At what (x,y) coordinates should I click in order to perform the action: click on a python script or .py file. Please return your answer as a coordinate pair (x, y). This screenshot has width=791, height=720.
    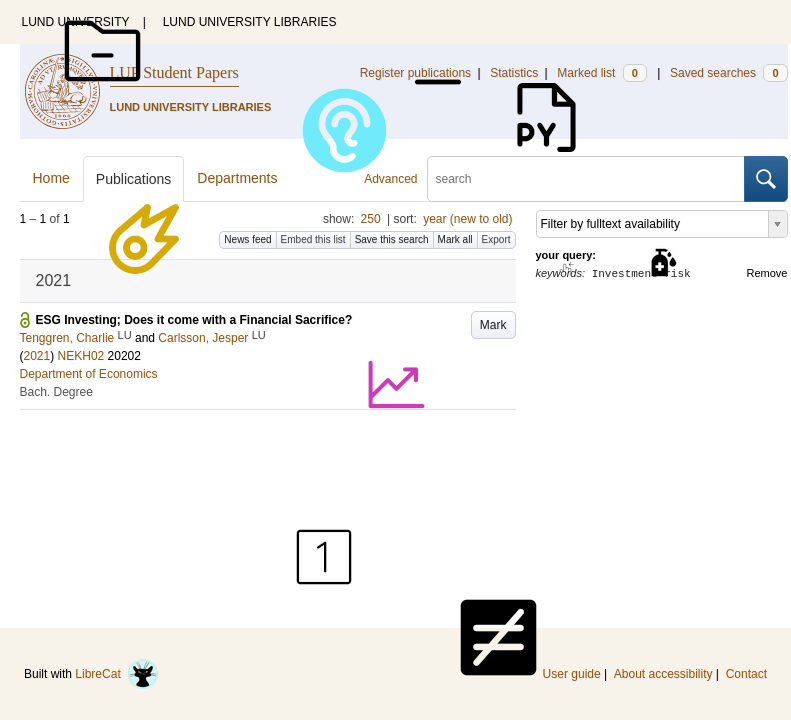
    Looking at the image, I should click on (546, 117).